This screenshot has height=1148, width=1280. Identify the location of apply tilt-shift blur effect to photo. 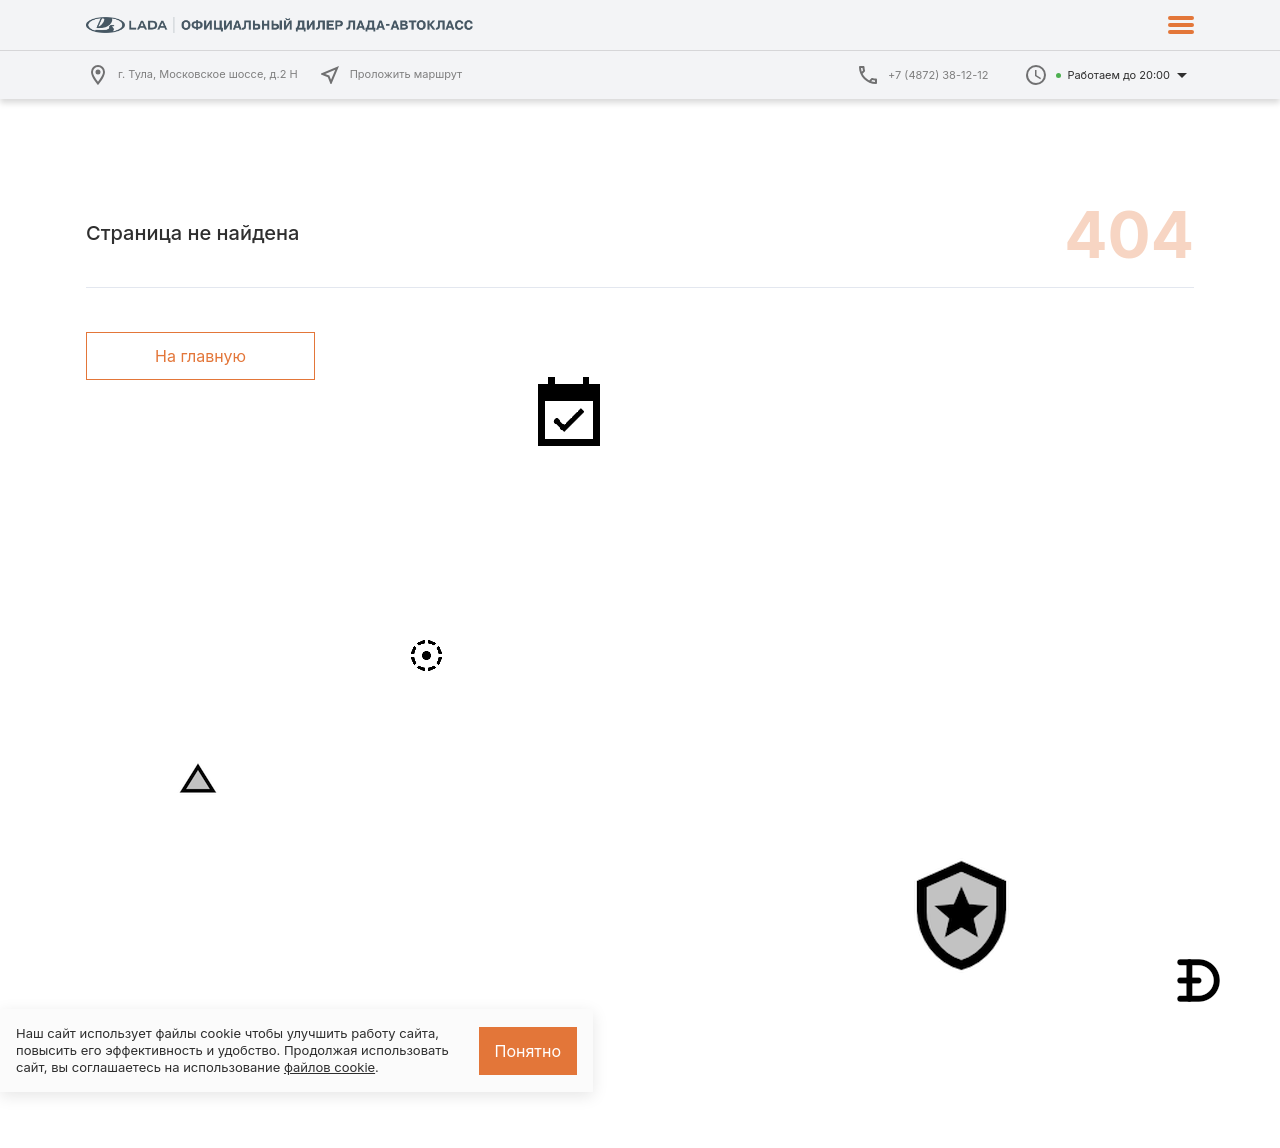
(426, 655).